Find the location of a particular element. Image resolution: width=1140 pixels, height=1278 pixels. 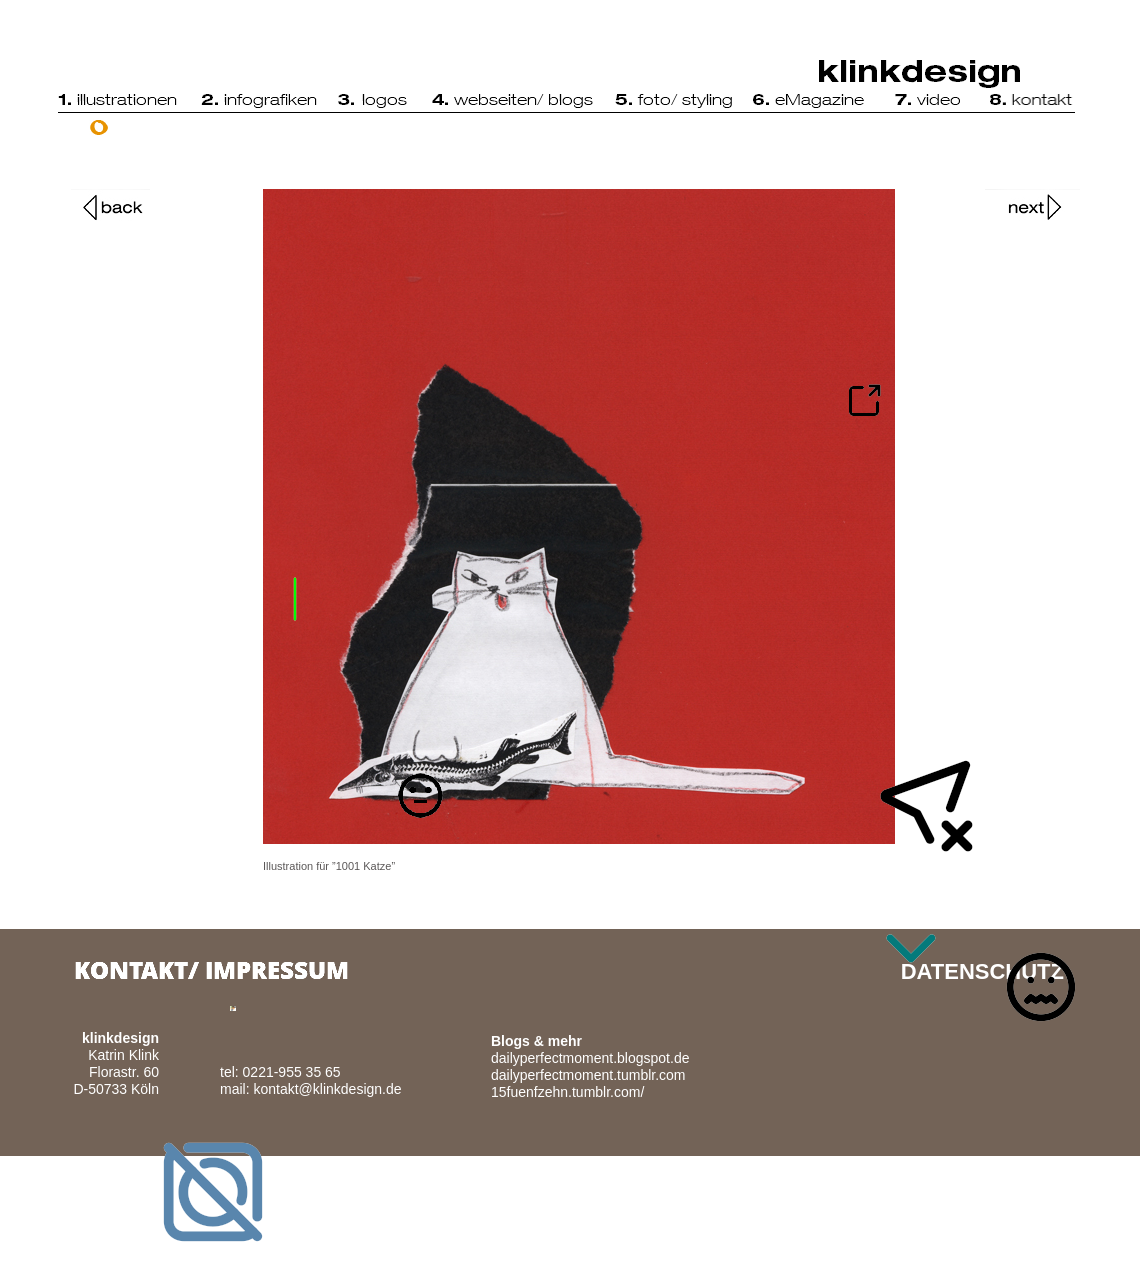

location services unavailable or disabled is located at coordinates (926, 805).